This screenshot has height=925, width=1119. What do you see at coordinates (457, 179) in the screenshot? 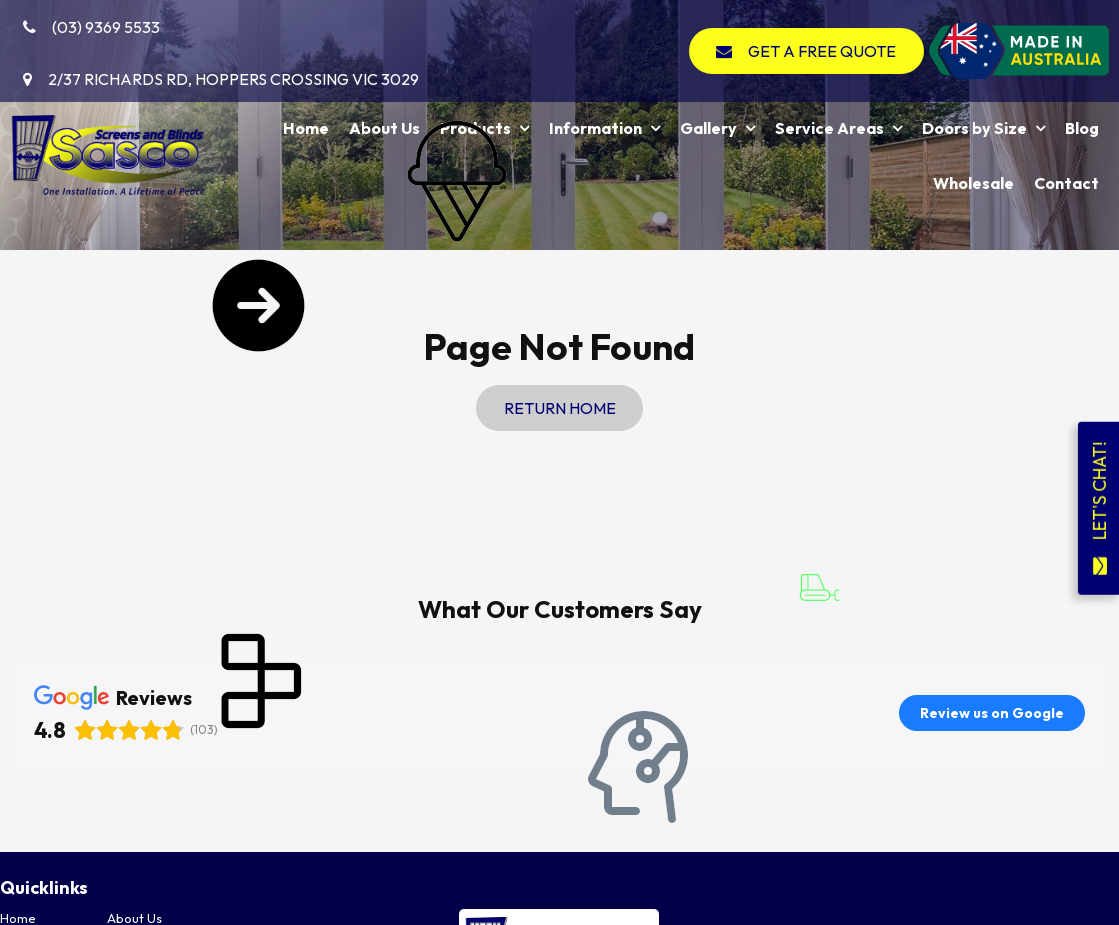
I see `browse dessert or ice cream options` at bounding box center [457, 179].